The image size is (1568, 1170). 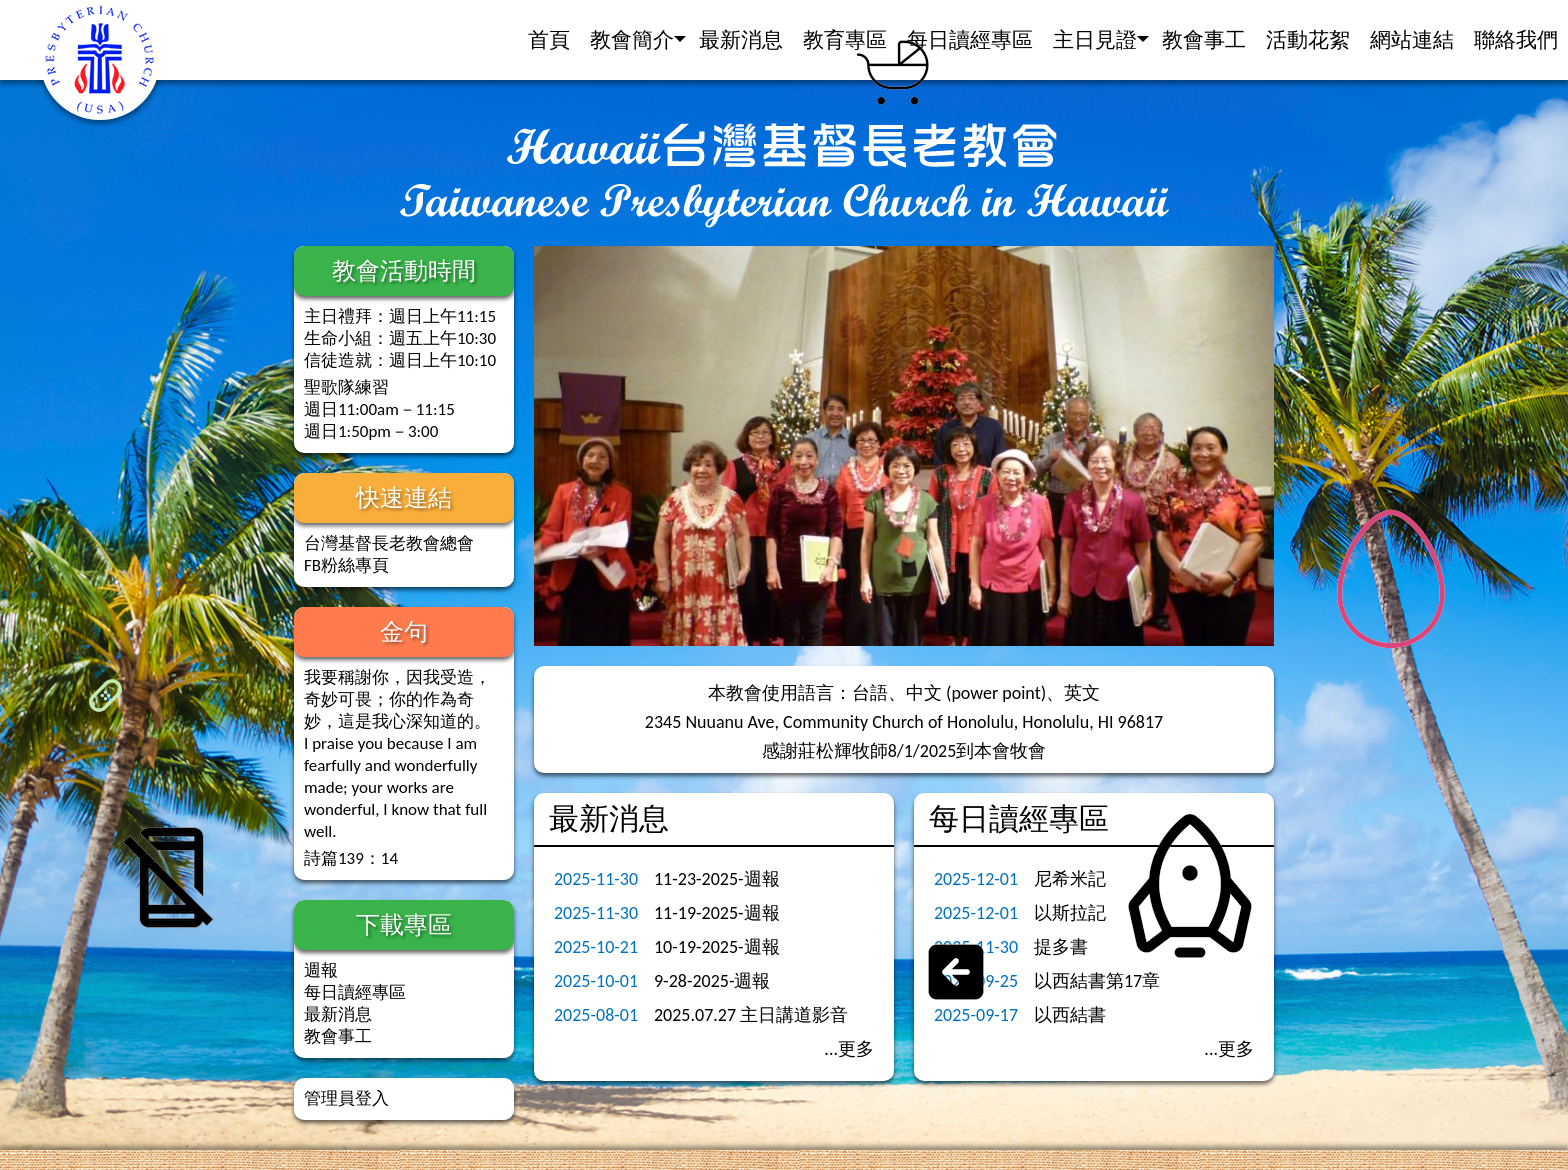 I want to click on access health or medical settings, so click(x=105, y=695).